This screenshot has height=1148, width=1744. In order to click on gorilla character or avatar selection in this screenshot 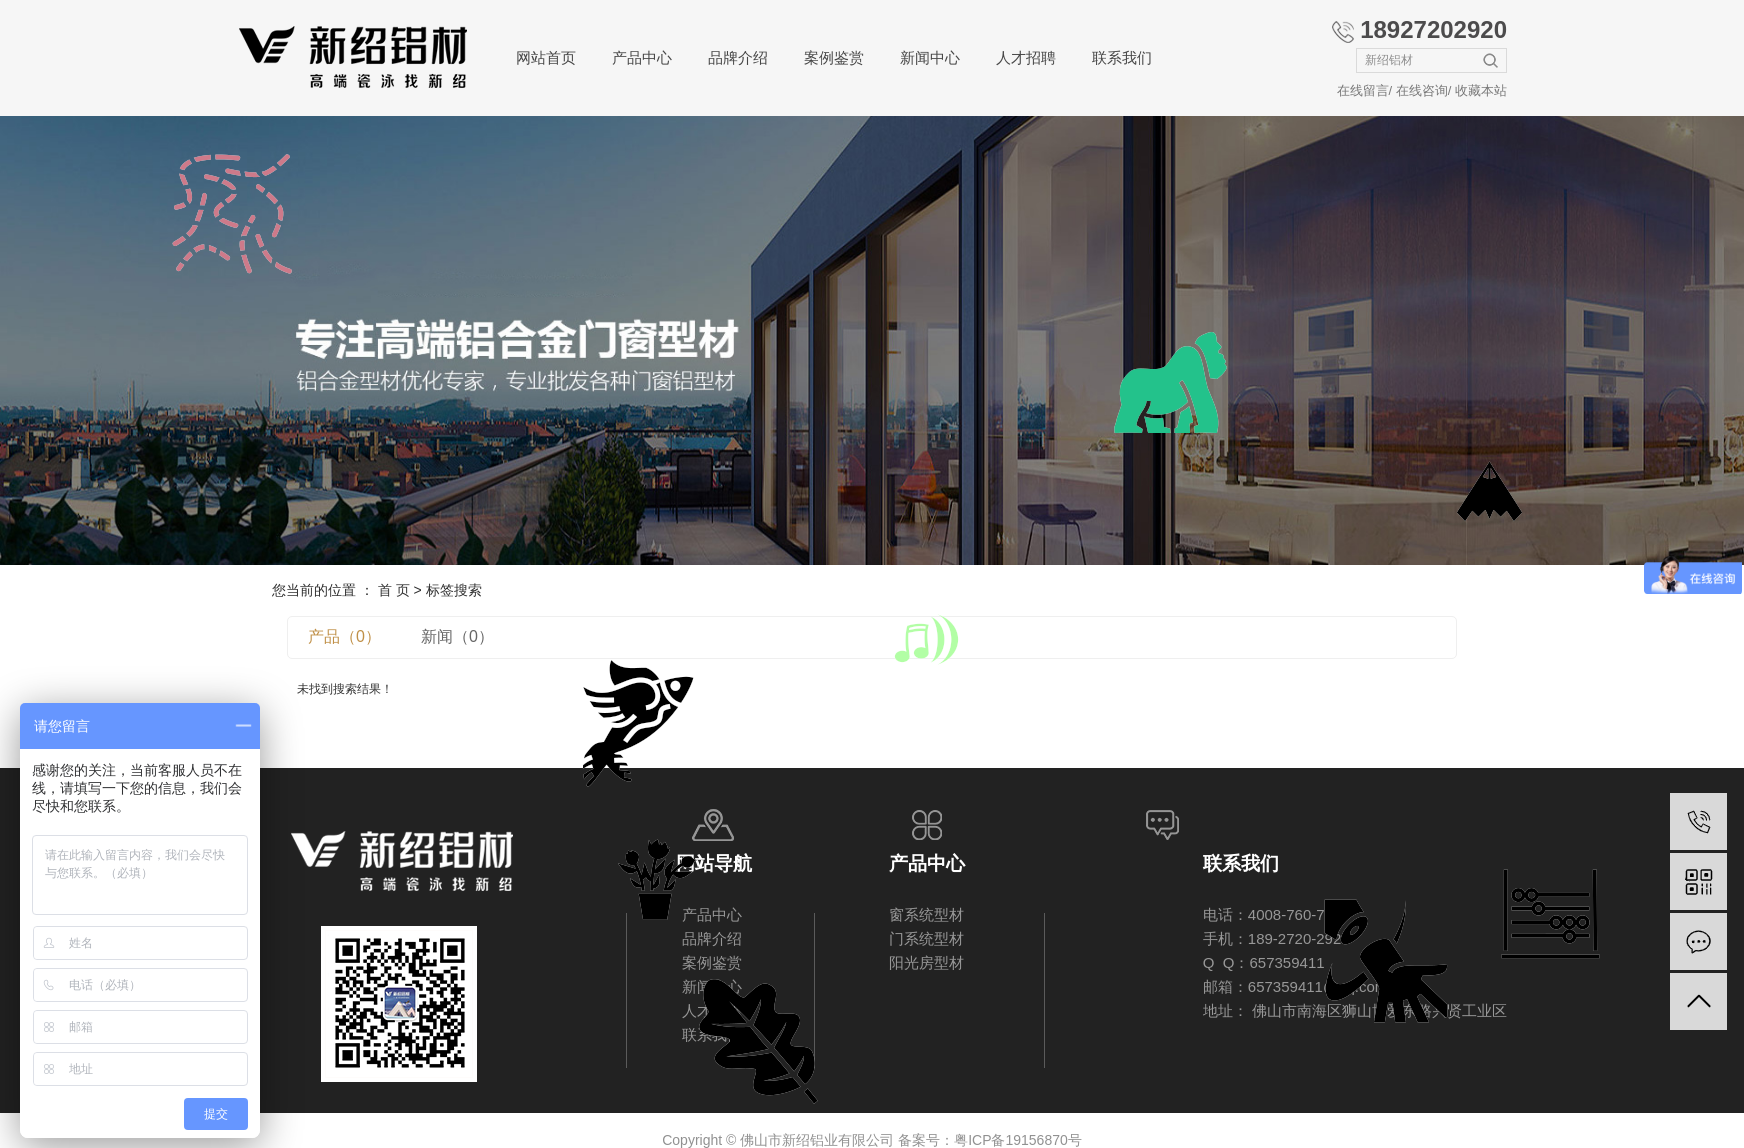, I will do `click(1170, 382)`.